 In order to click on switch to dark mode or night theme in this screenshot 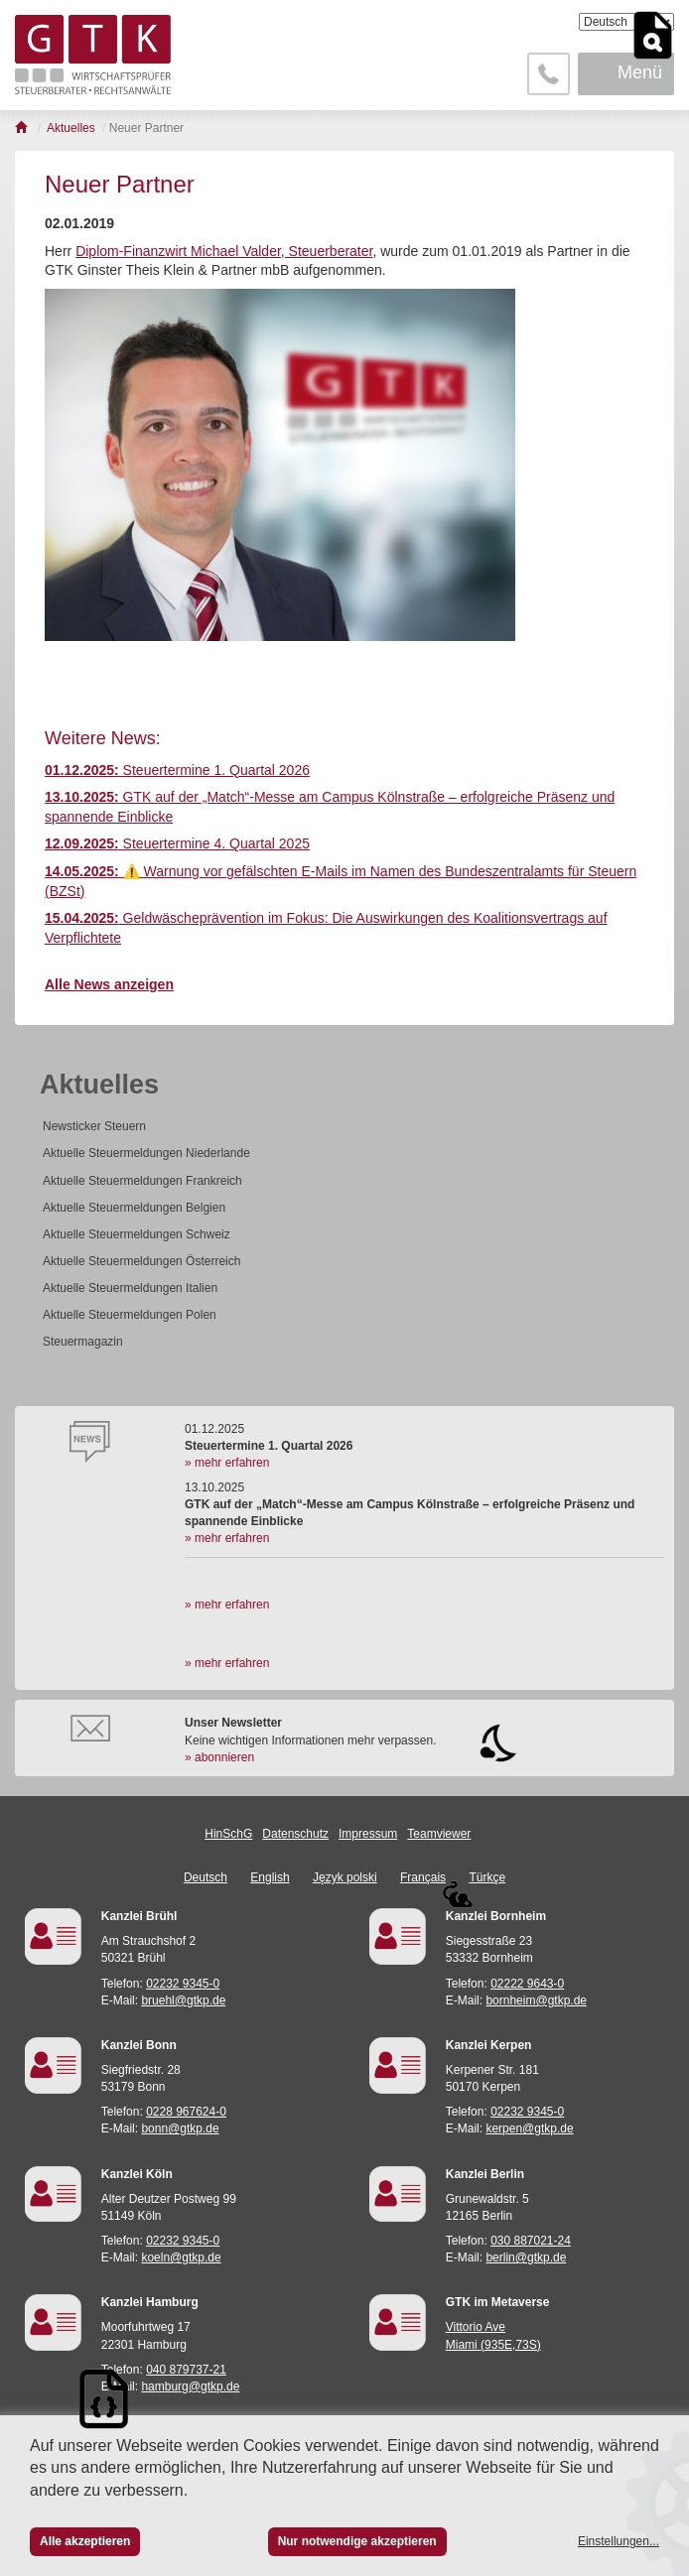, I will do `click(500, 1742)`.